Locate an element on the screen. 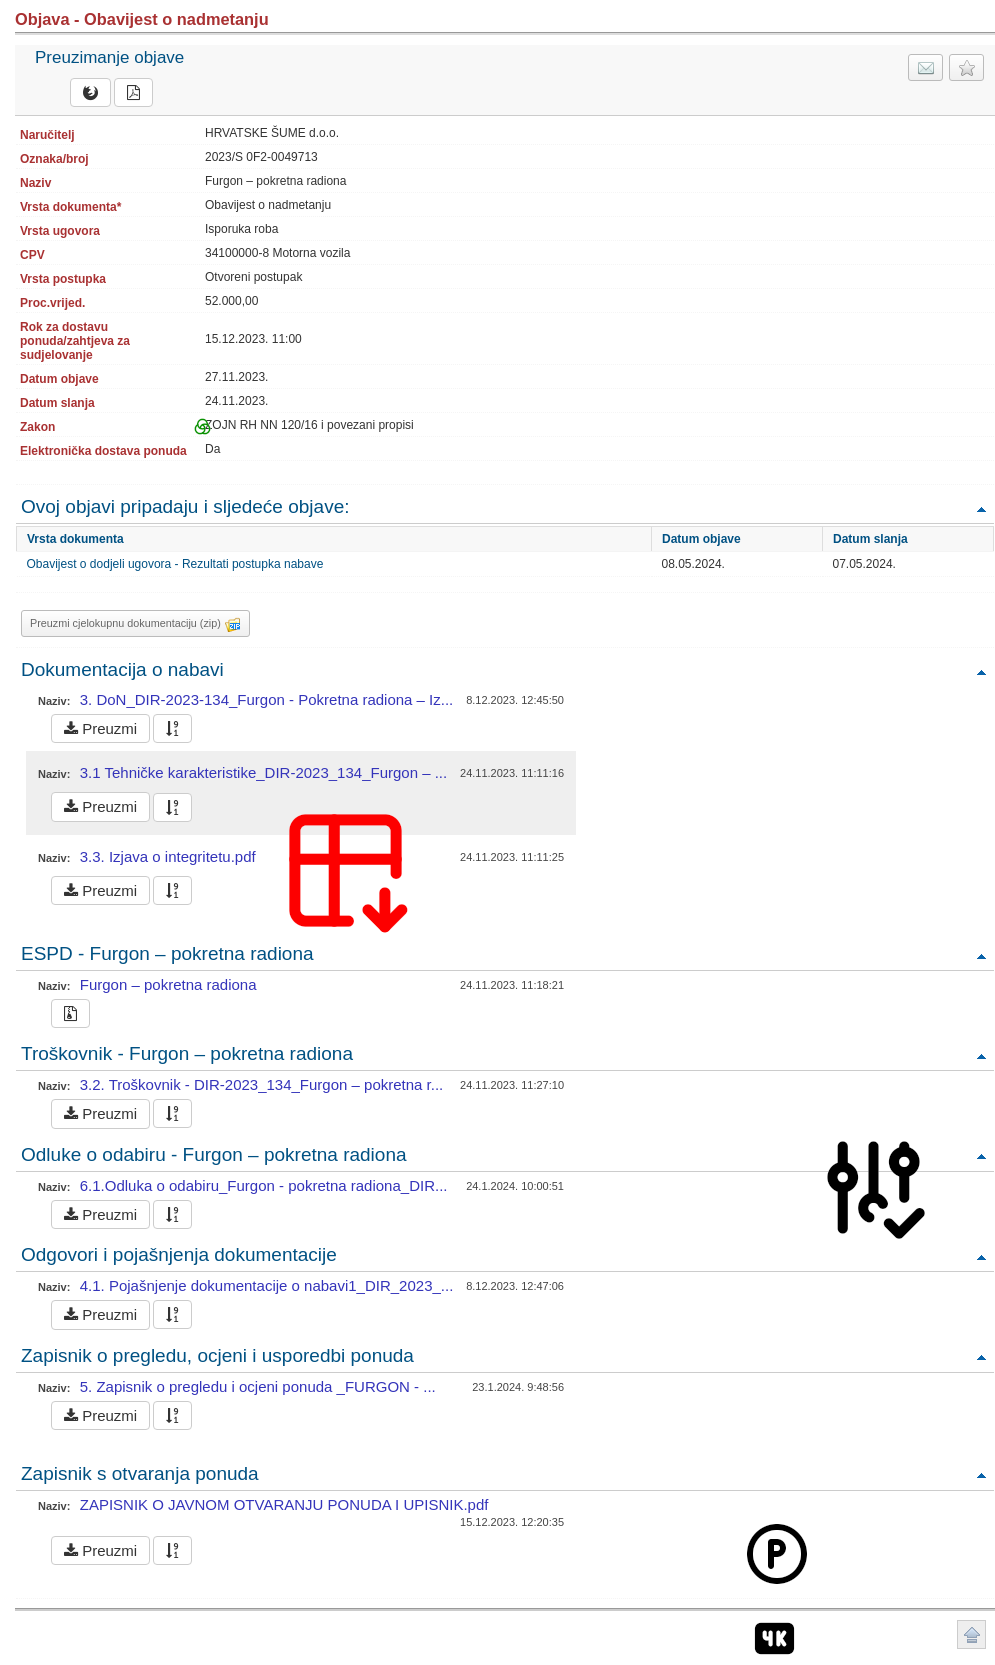 The height and width of the screenshot is (1665, 995). parking available or parking location is located at coordinates (777, 1554).